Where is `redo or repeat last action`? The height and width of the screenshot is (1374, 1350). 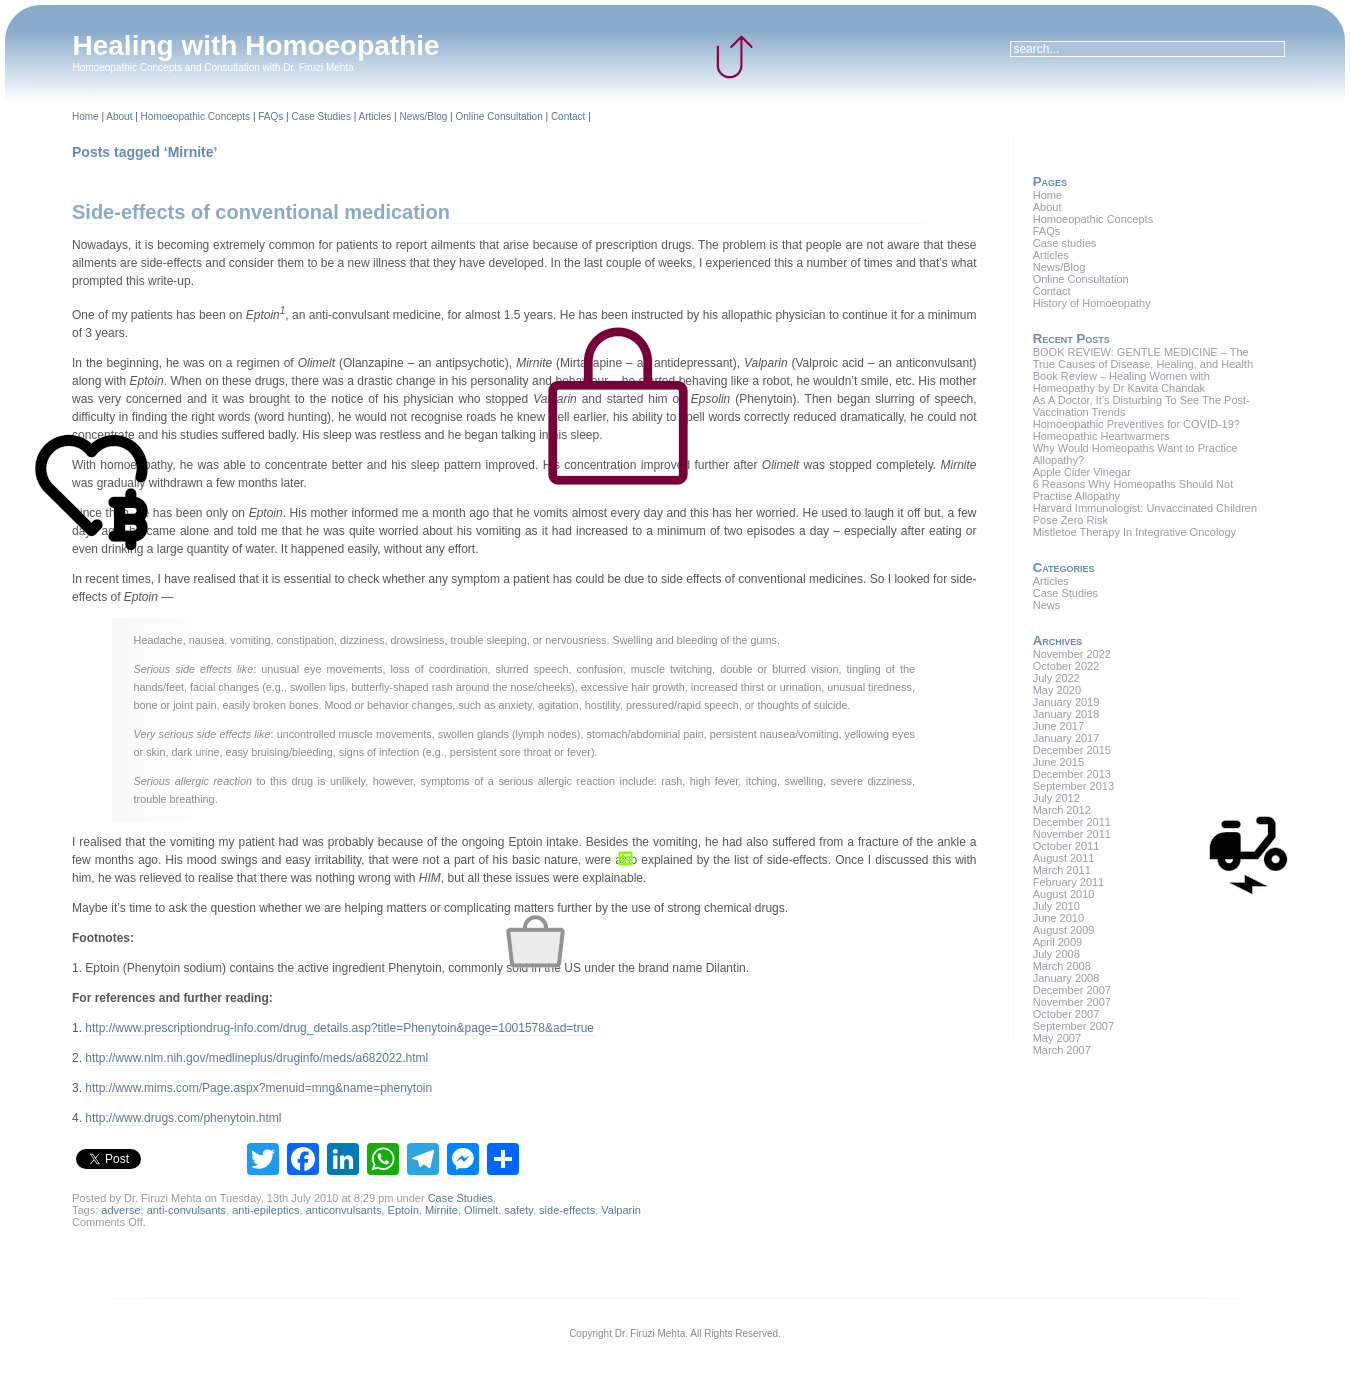
redo or repeat last action is located at coordinates (733, 57).